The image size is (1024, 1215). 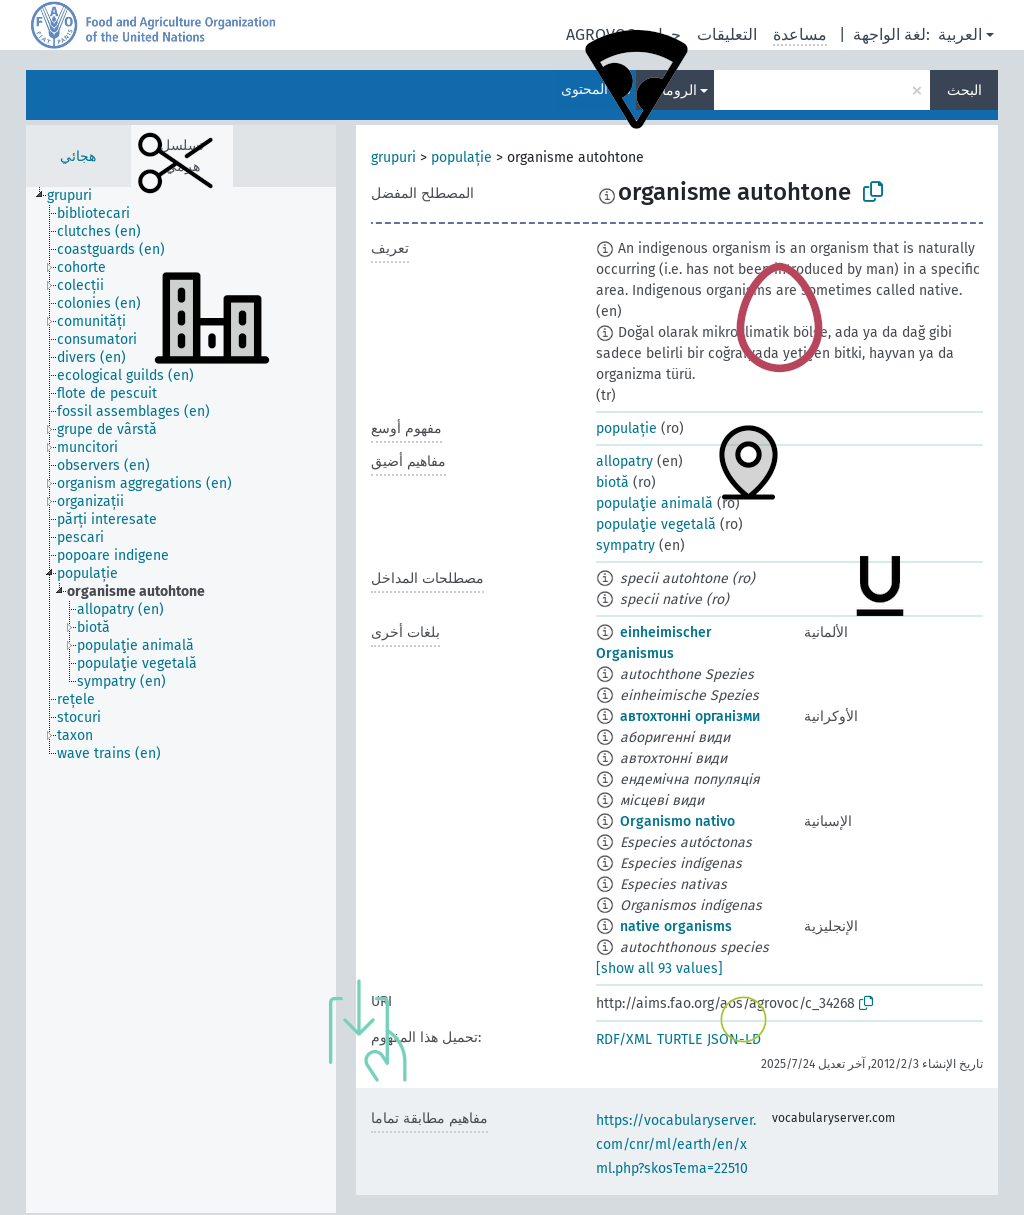 What do you see at coordinates (636, 77) in the screenshot?
I see `order food or pizza delivery` at bounding box center [636, 77].